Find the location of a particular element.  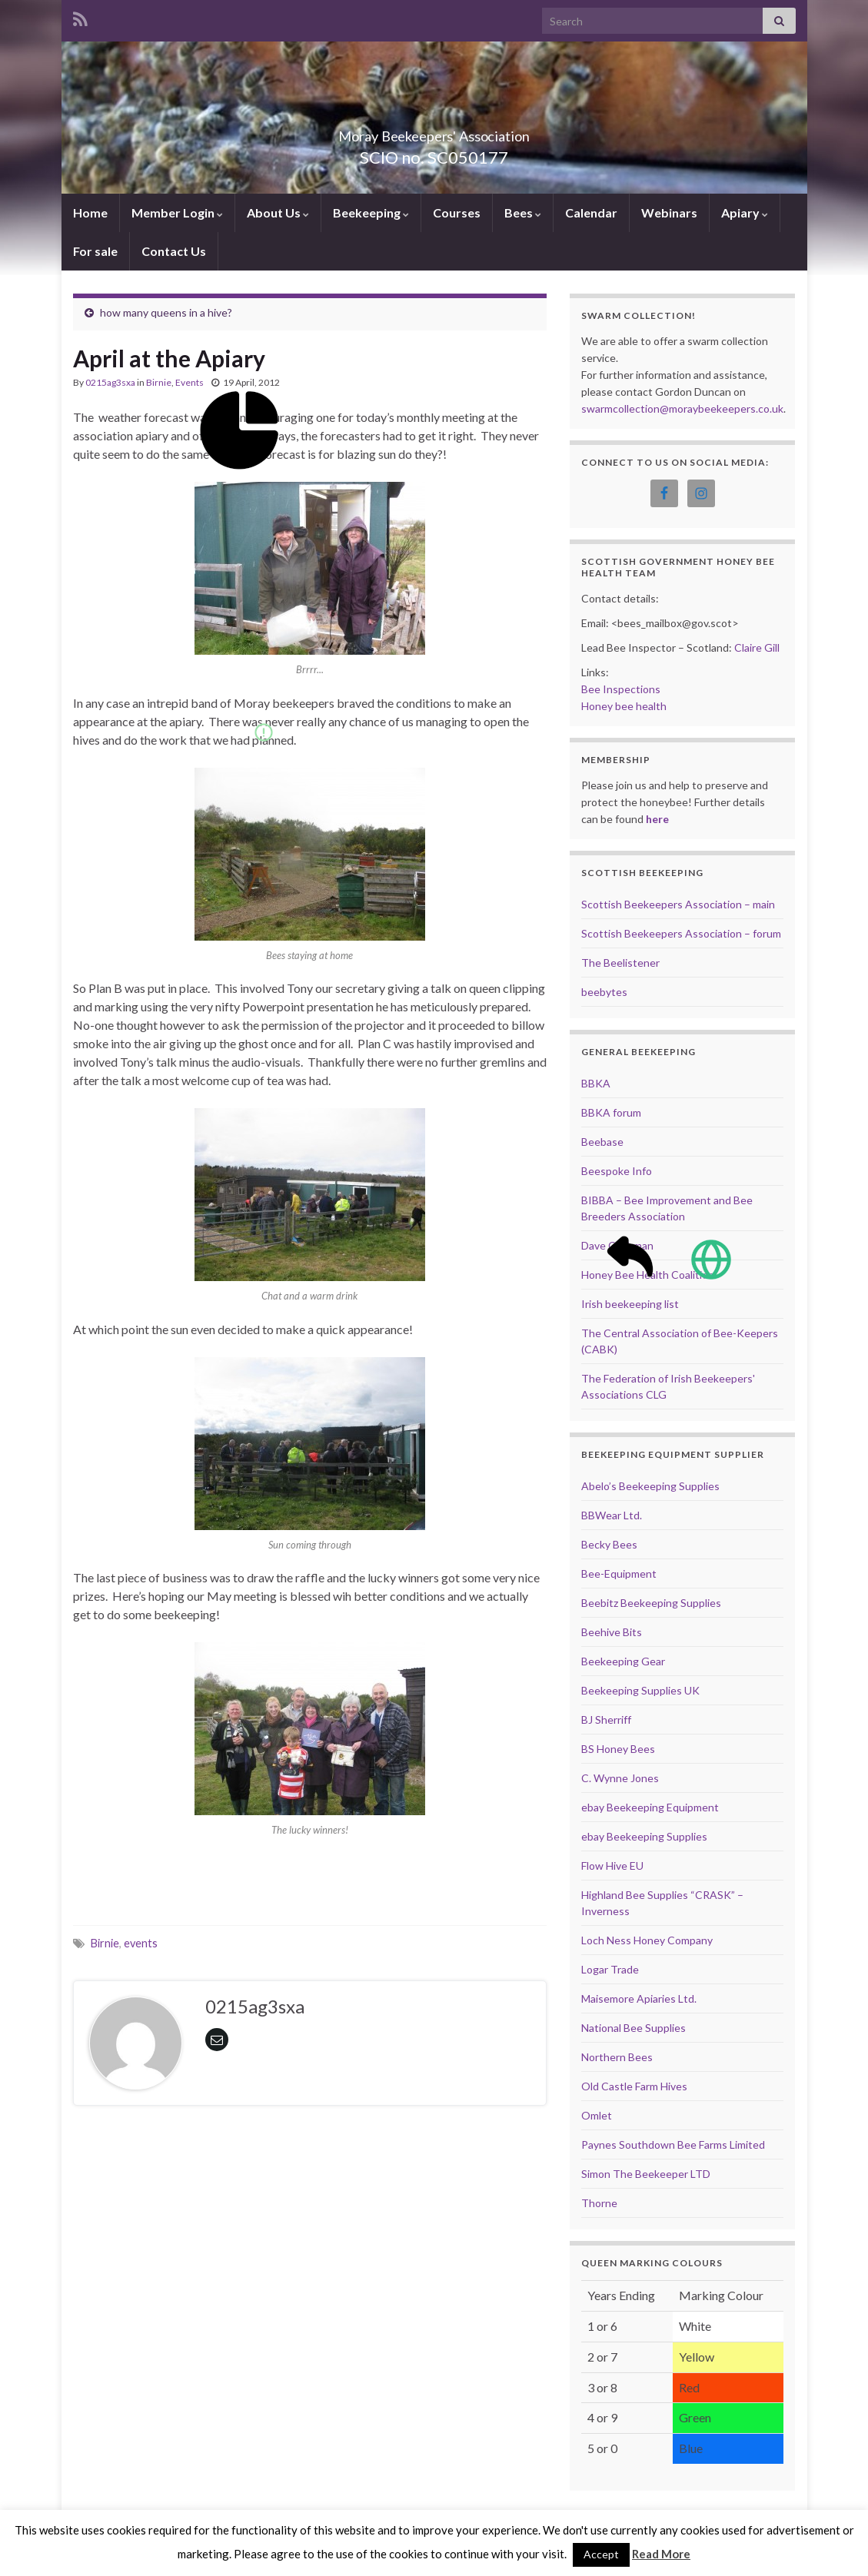

undo the last action is located at coordinates (630, 1255).